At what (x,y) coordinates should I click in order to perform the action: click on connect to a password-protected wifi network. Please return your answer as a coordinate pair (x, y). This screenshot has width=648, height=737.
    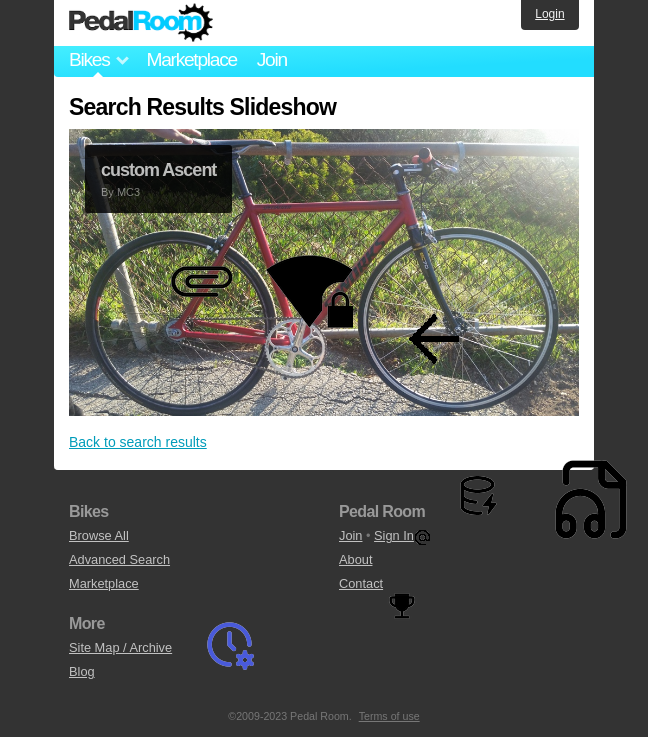
    Looking at the image, I should click on (309, 291).